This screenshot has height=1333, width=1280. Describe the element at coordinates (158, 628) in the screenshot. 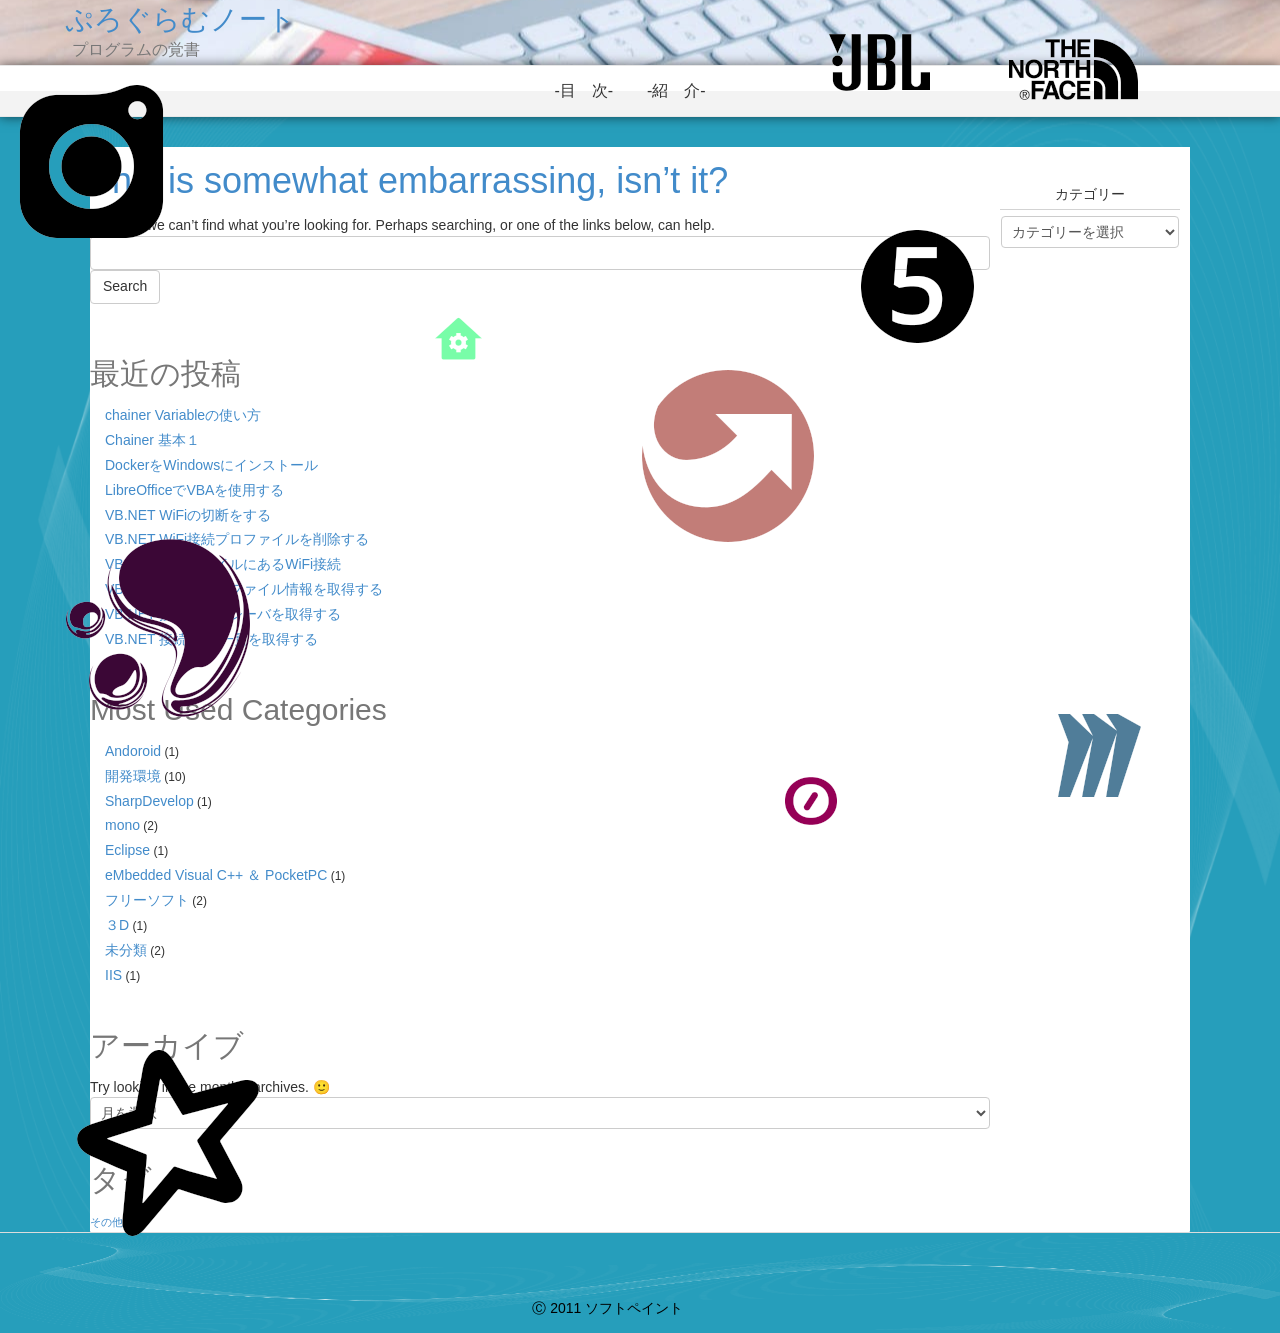

I see `mercurial version control system logo` at that location.